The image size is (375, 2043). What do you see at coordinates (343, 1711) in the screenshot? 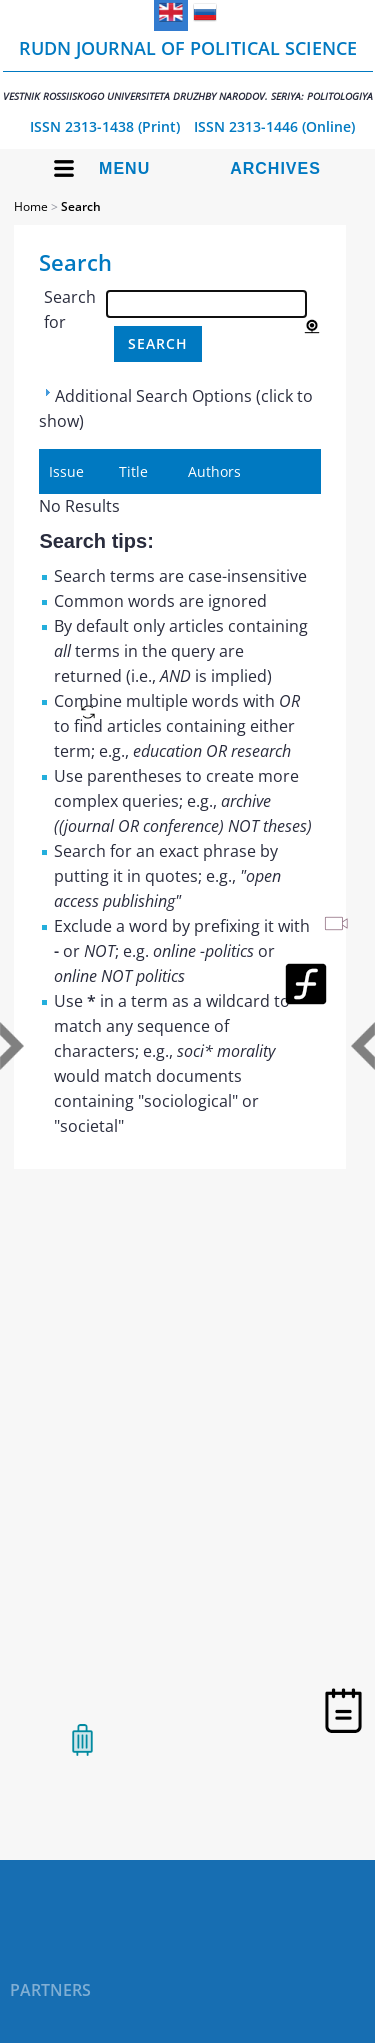
I see `open notepad or notes app` at bounding box center [343, 1711].